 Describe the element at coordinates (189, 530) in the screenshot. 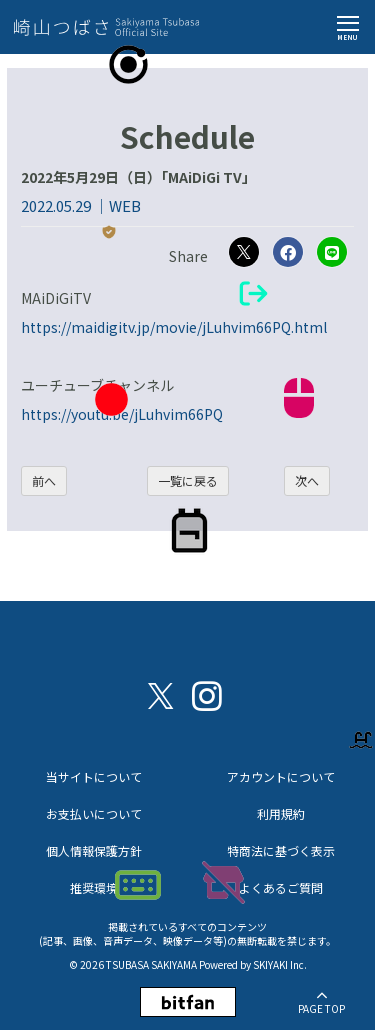

I see `access your backpack or inventory` at that location.